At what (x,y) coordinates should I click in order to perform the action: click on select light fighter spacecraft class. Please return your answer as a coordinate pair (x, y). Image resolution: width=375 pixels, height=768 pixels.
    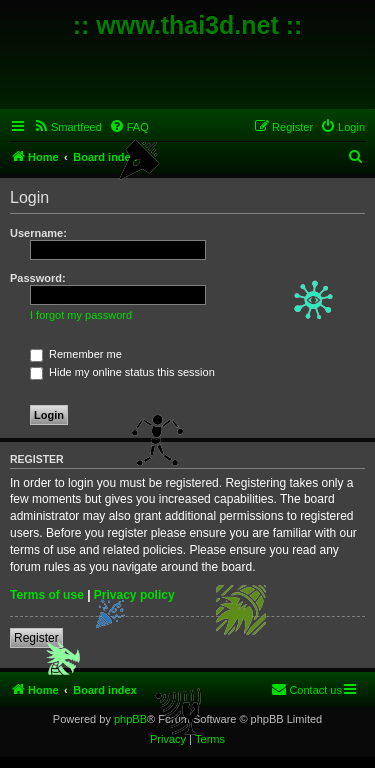
    Looking at the image, I should click on (139, 160).